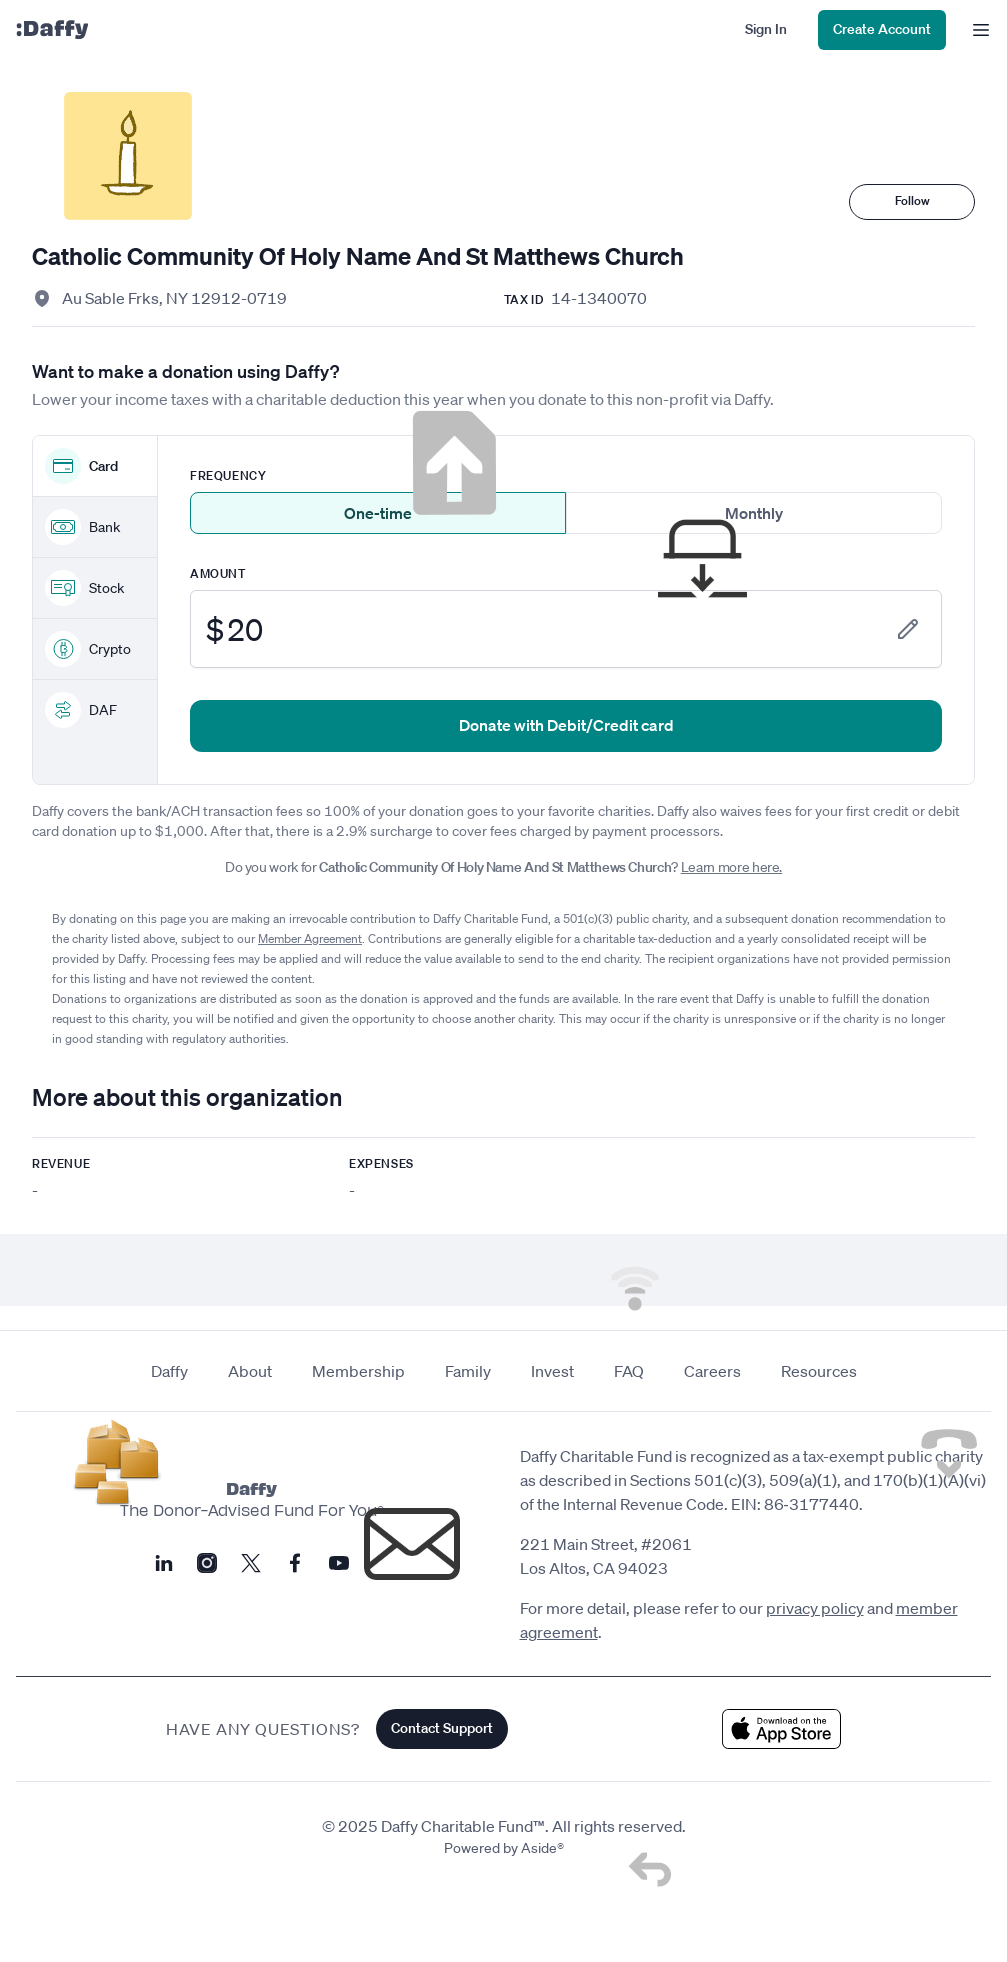 The height and width of the screenshot is (1962, 1007). What do you see at coordinates (454, 459) in the screenshot?
I see `send or share a document` at bounding box center [454, 459].